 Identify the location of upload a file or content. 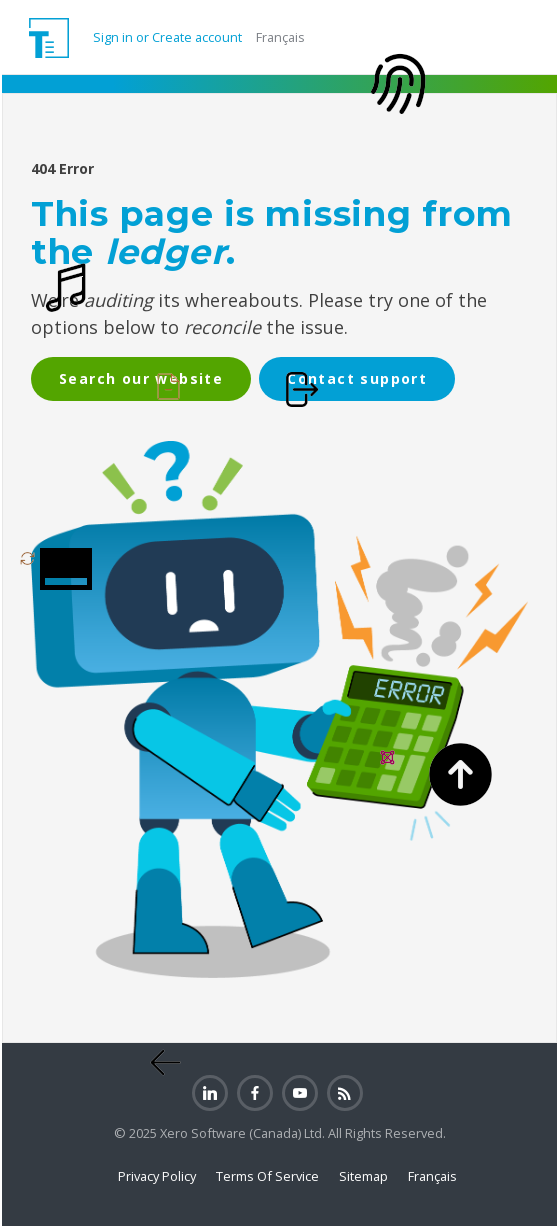
(460, 774).